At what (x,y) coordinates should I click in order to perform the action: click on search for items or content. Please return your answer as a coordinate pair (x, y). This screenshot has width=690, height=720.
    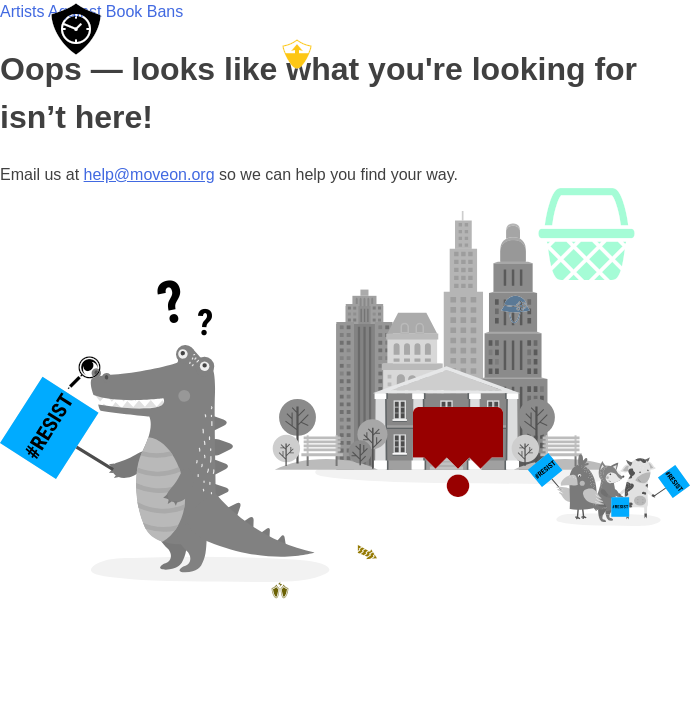
    Looking at the image, I should click on (84, 373).